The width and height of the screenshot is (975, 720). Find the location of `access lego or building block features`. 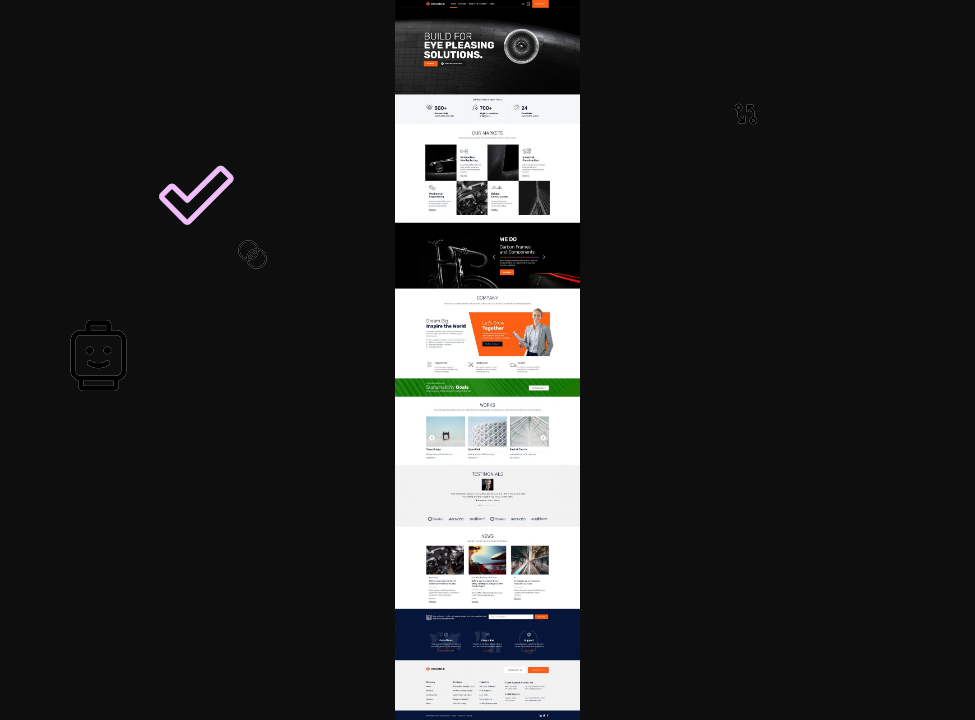

access lego or building block features is located at coordinates (98, 355).